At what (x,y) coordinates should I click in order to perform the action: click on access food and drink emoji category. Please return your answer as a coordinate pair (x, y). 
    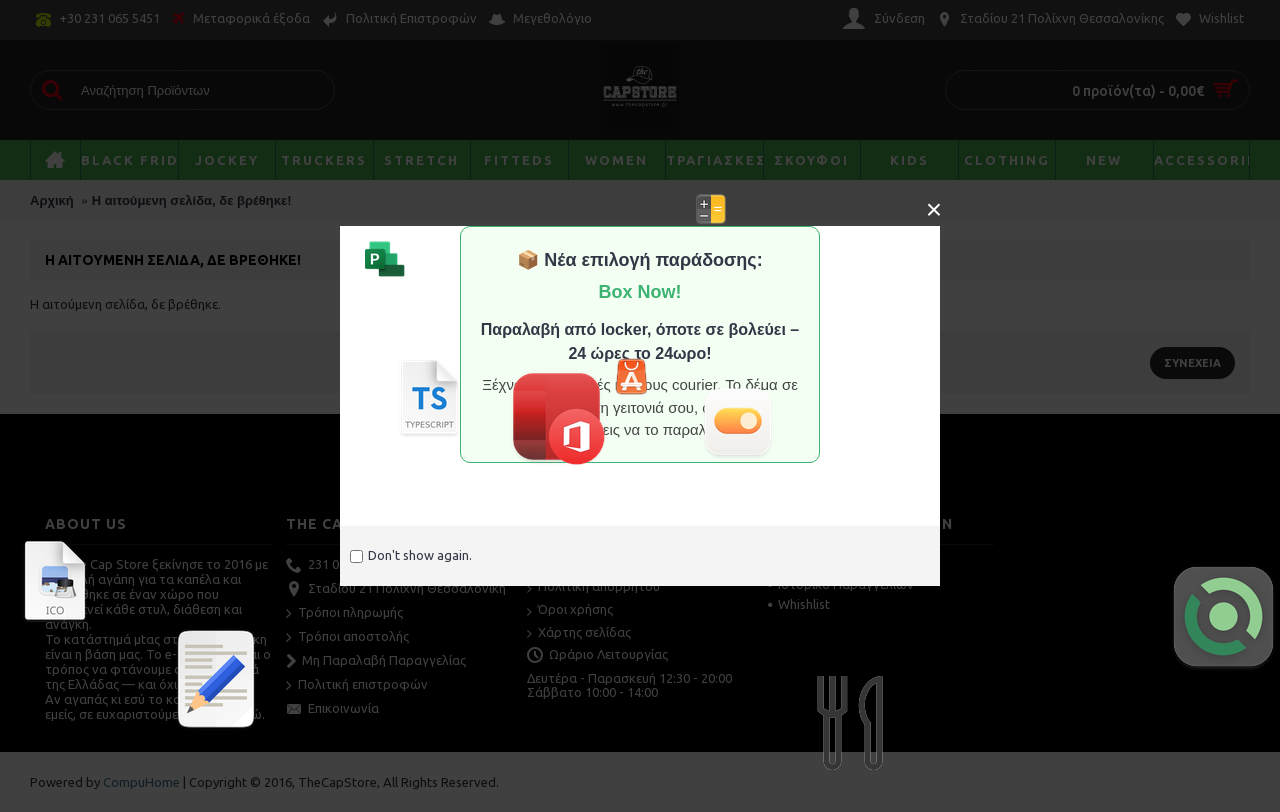
    Looking at the image, I should click on (853, 723).